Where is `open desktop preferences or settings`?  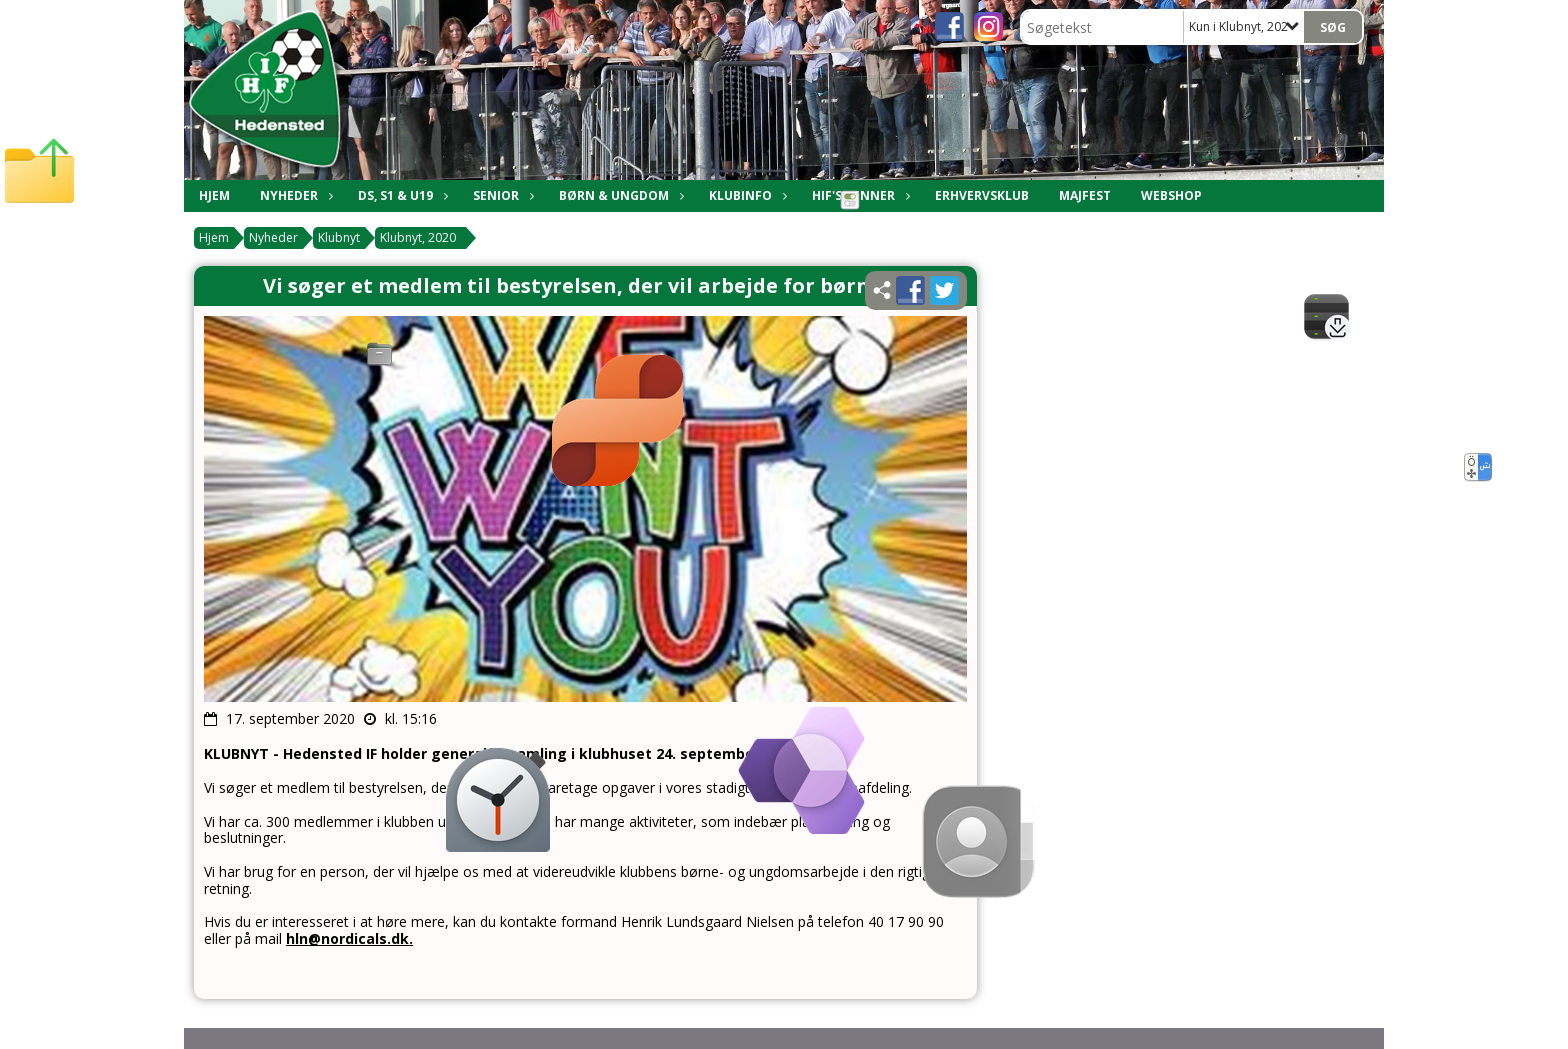 open desktop preferences or settings is located at coordinates (850, 200).